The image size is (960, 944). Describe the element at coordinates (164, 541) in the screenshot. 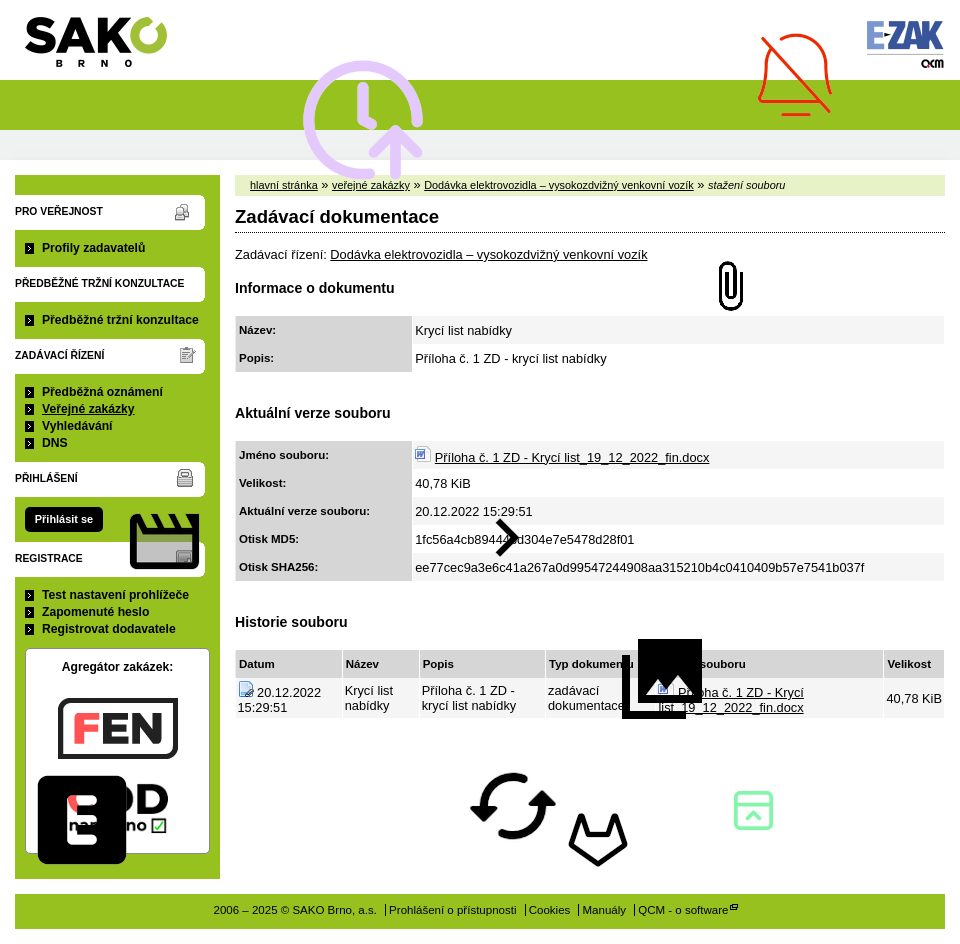

I see `access movies or video content` at that location.